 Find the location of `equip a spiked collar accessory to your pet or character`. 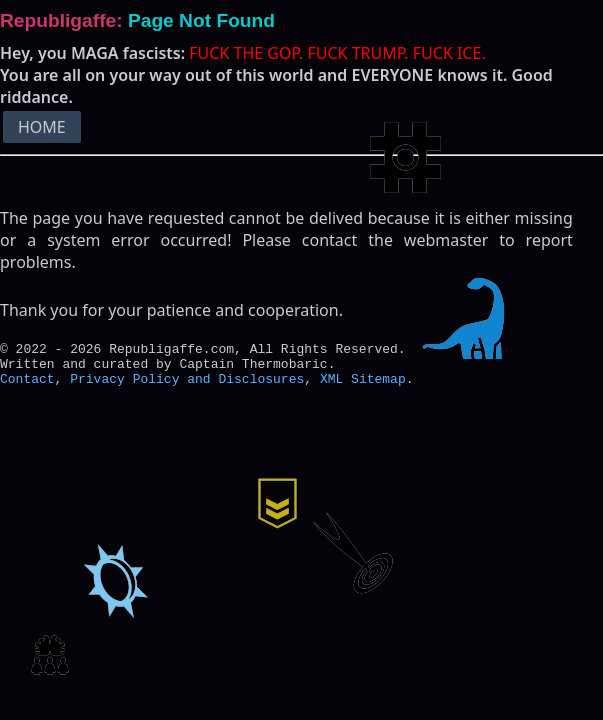

equip a spiked collar accessory to your pet or character is located at coordinates (116, 581).